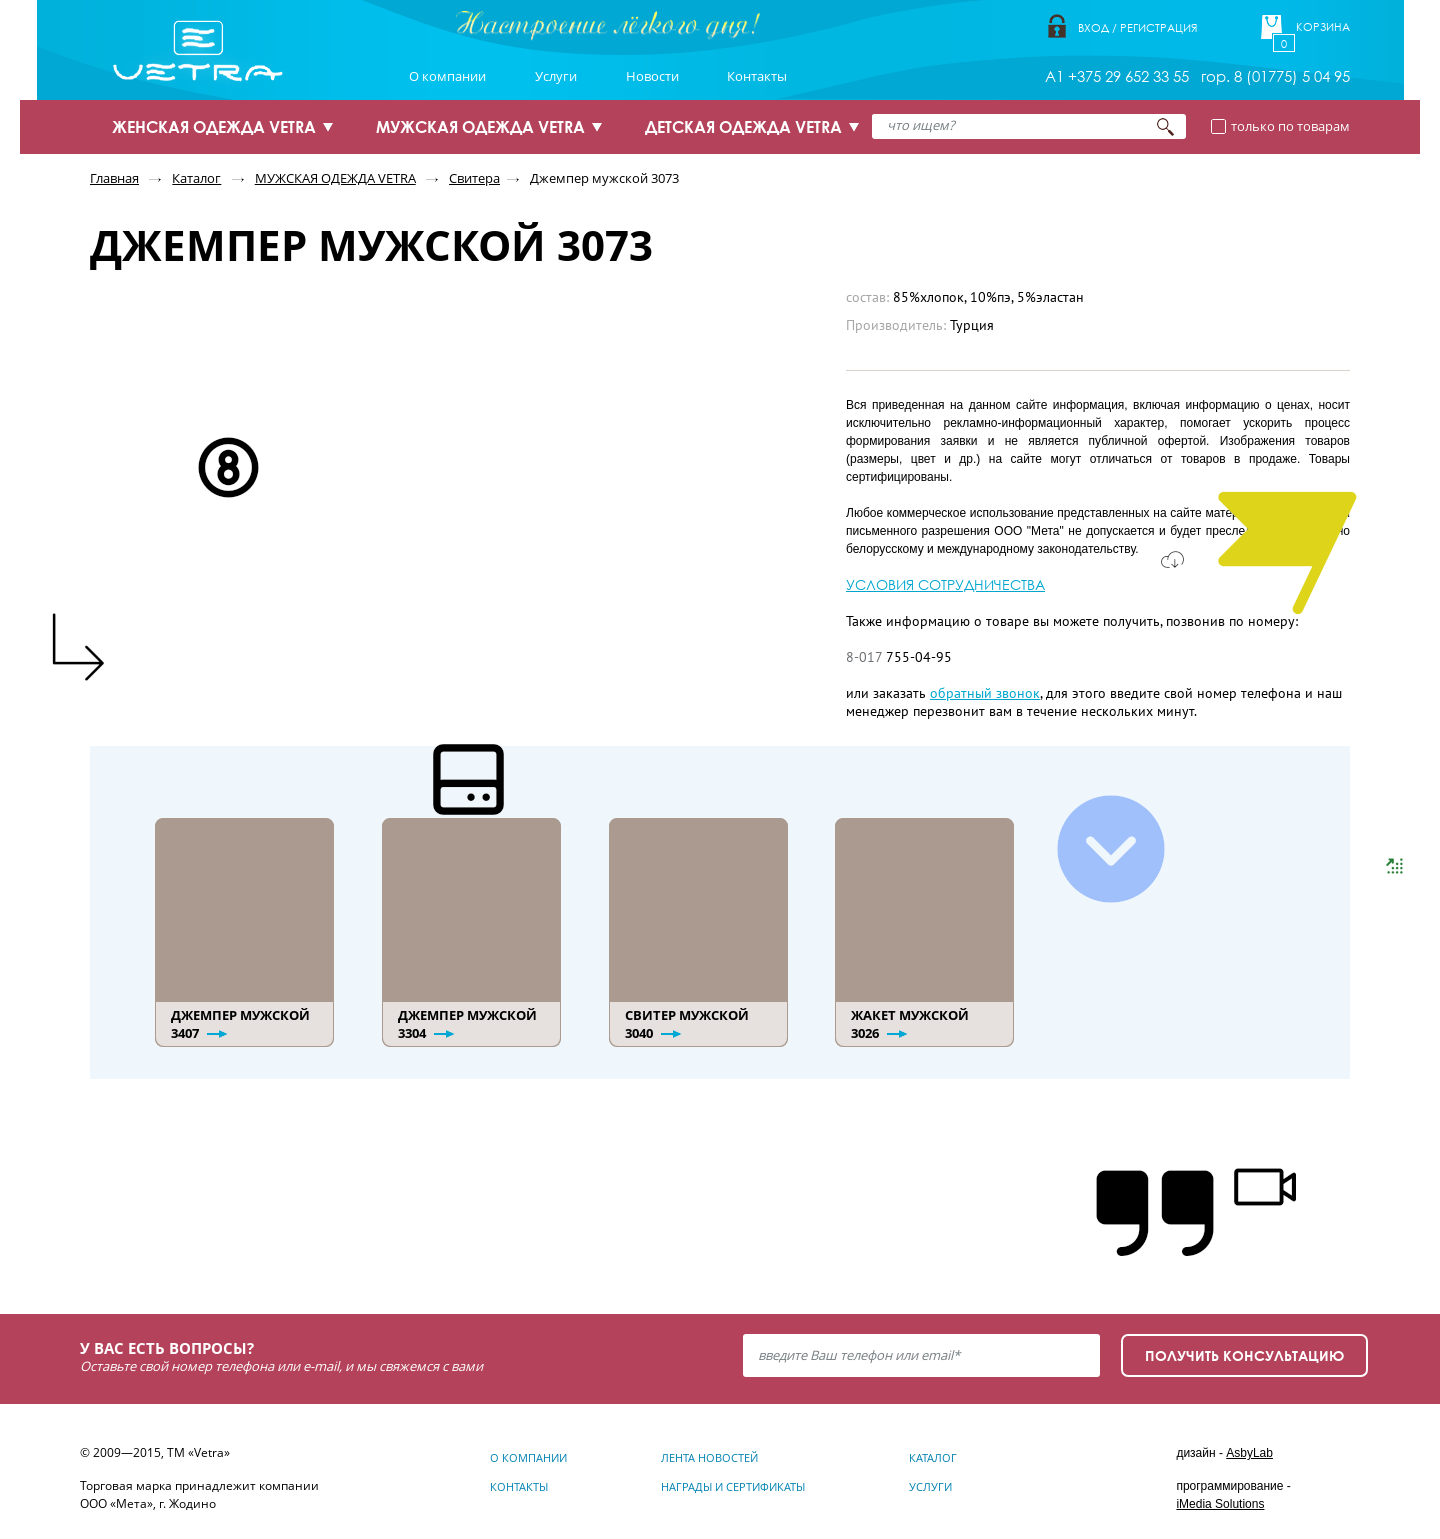 The height and width of the screenshot is (1539, 1440). I want to click on flag or mark an item for follow-up, so click(1282, 545).